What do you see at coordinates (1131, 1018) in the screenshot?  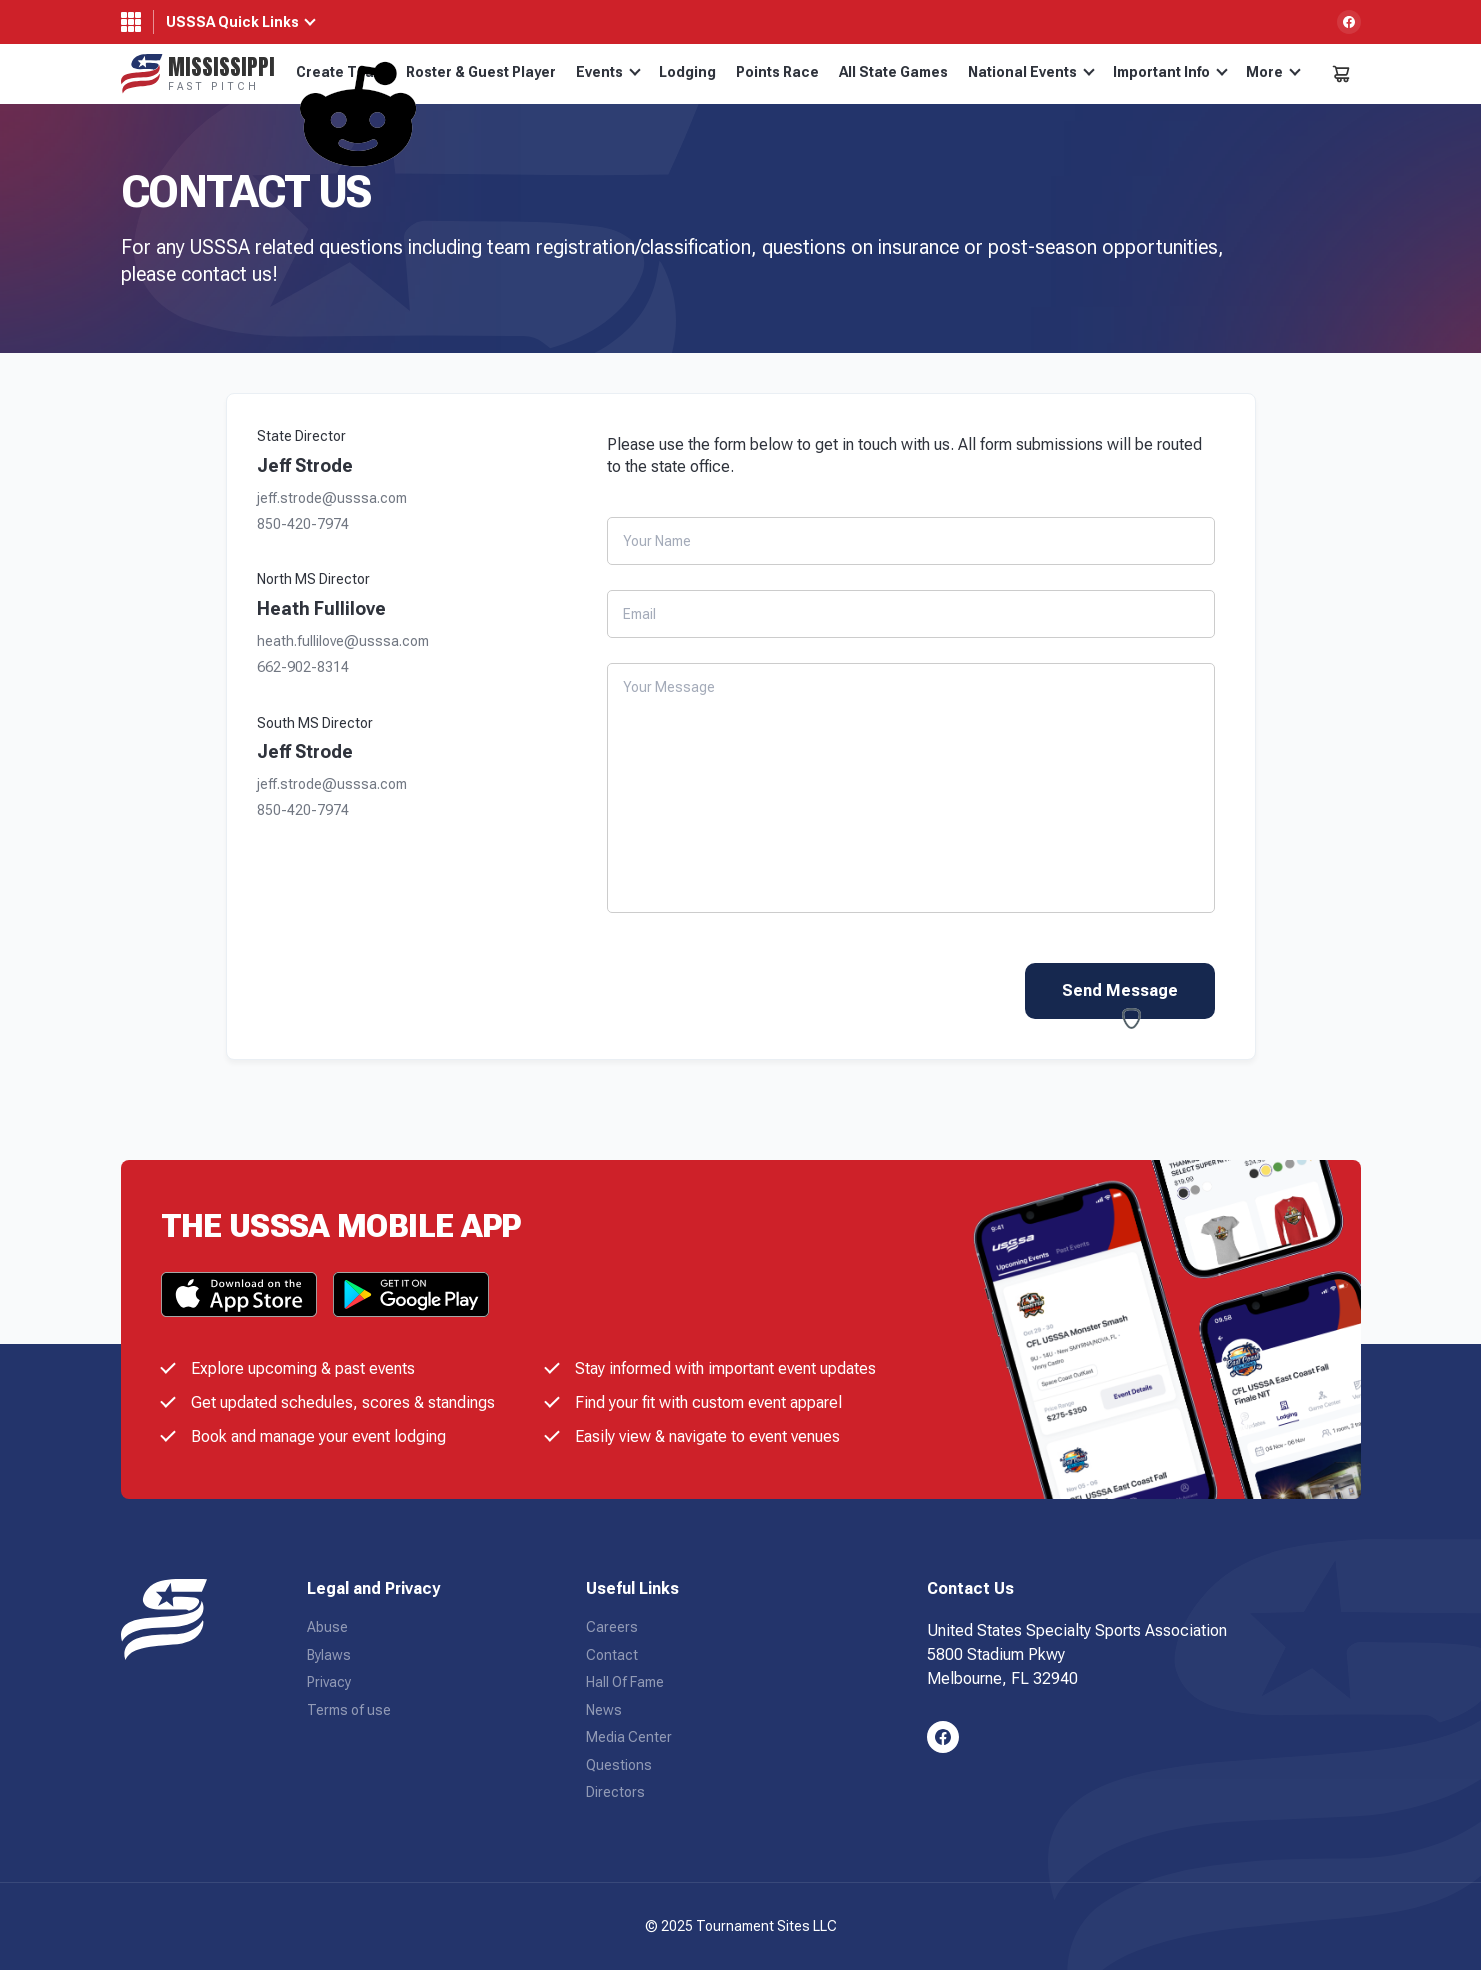 I see `access music or guitar-related features` at bounding box center [1131, 1018].